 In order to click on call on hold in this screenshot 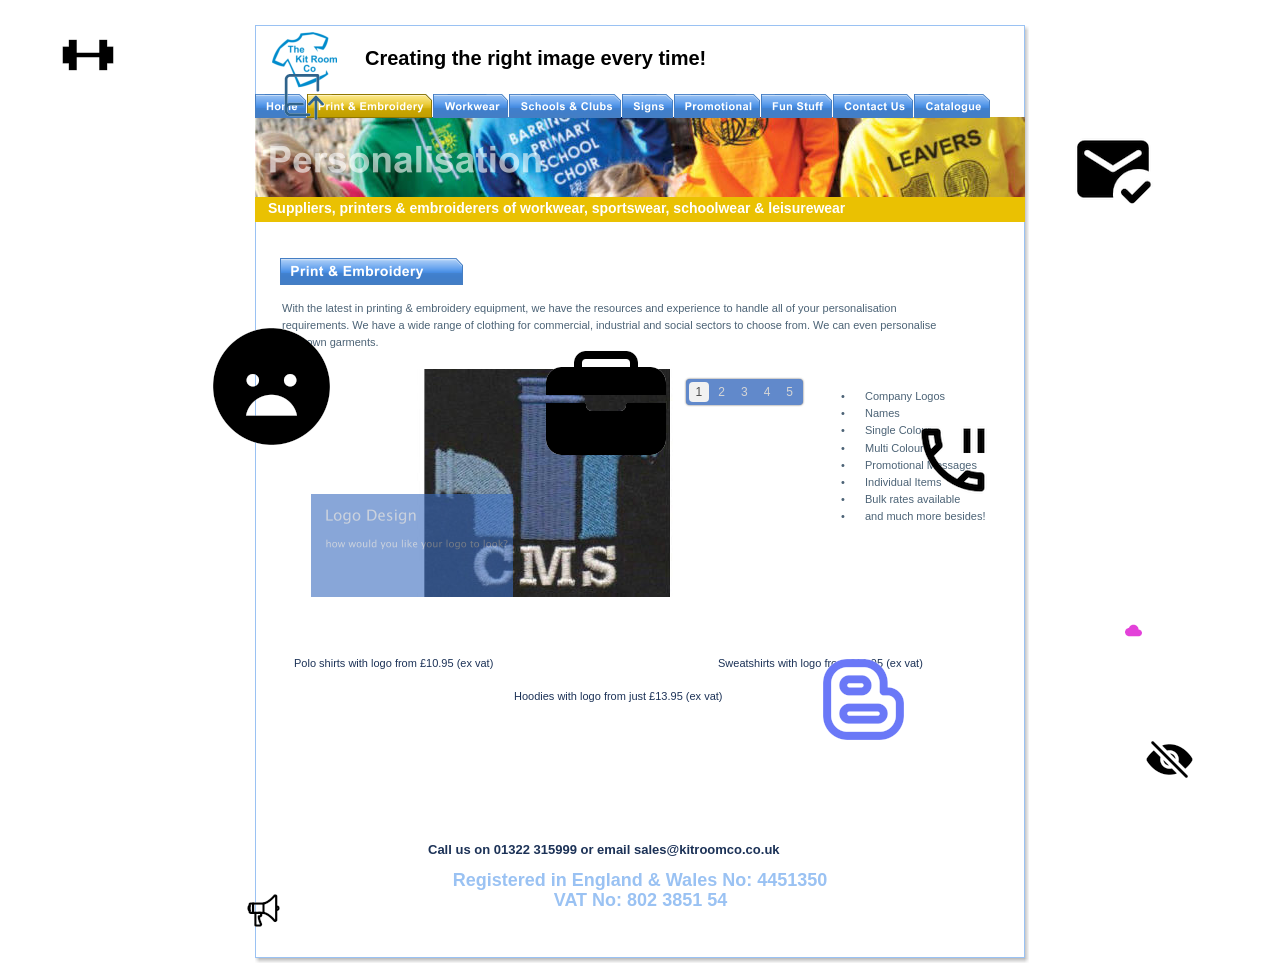, I will do `click(953, 460)`.